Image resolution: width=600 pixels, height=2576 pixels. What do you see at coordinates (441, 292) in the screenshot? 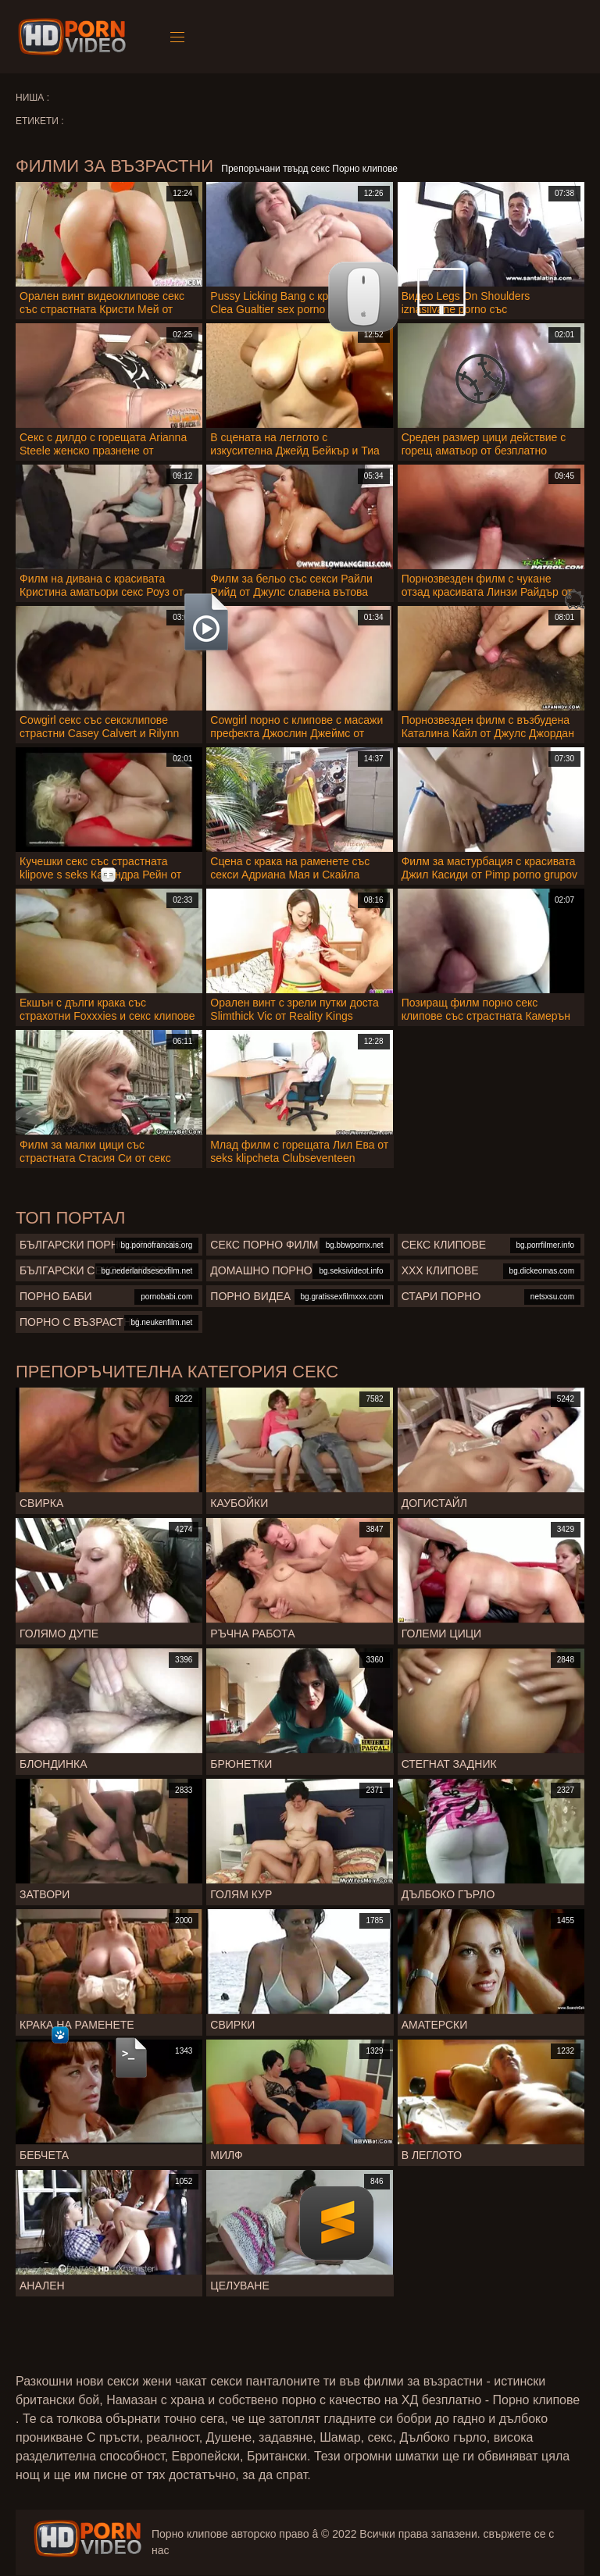
I see `touchpad is currently enabled` at bounding box center [441, 292].